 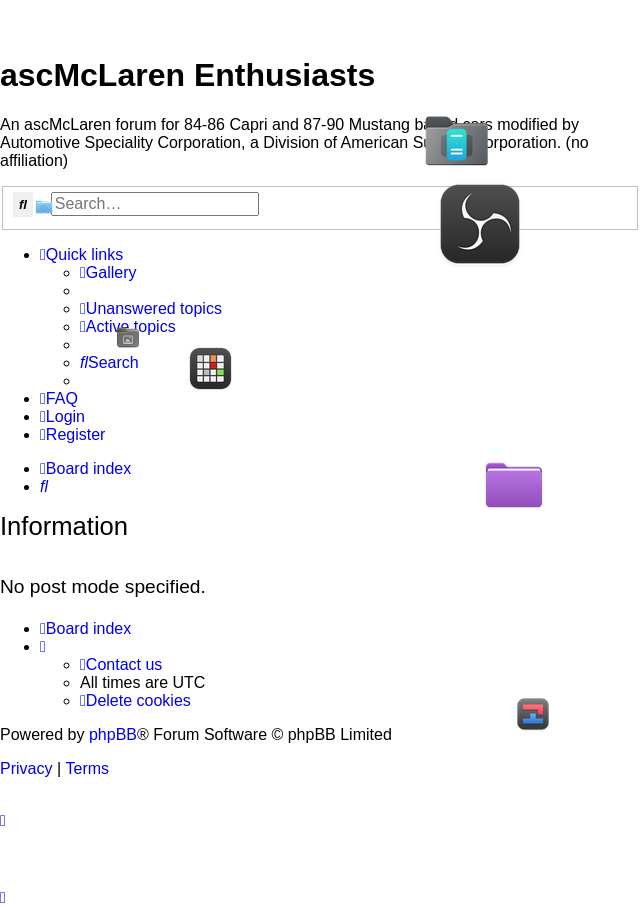 I want to click on access temporary files folder, so click(x=44, y=207).